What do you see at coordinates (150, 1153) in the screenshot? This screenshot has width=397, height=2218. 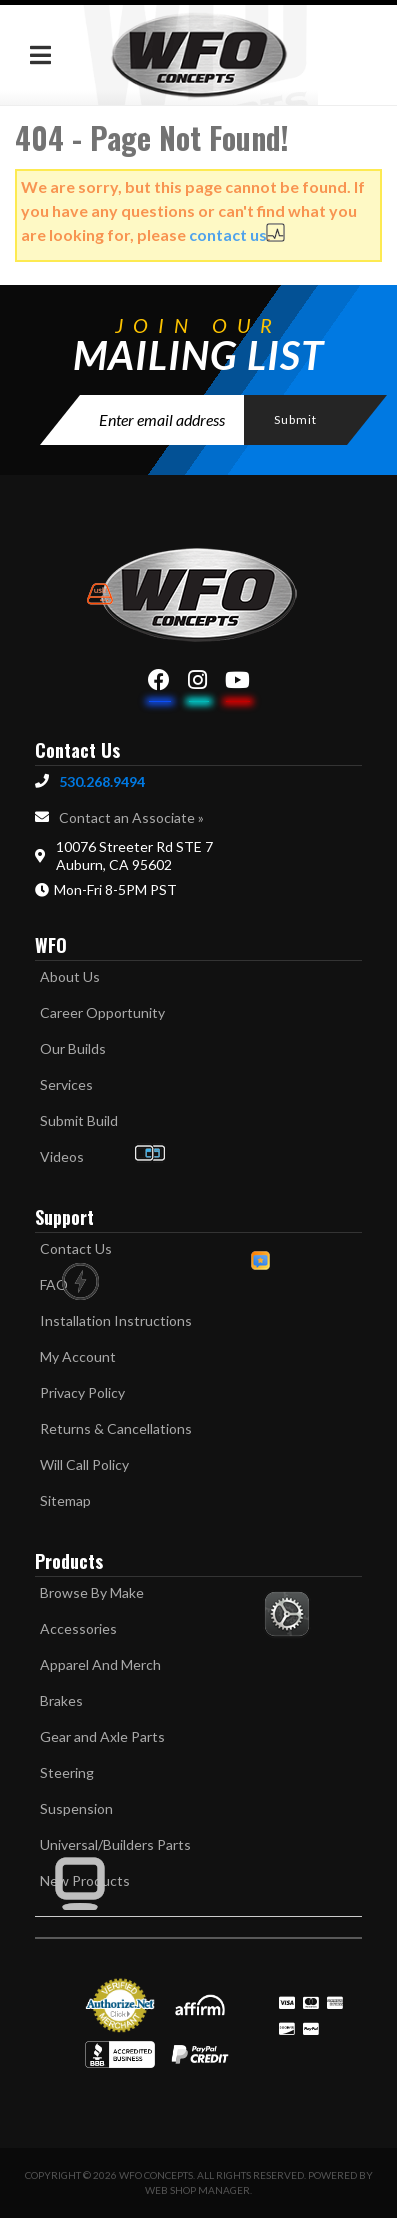 I see `side-by-side window layout with focus on right screen` at bounding box center [150, 1153].